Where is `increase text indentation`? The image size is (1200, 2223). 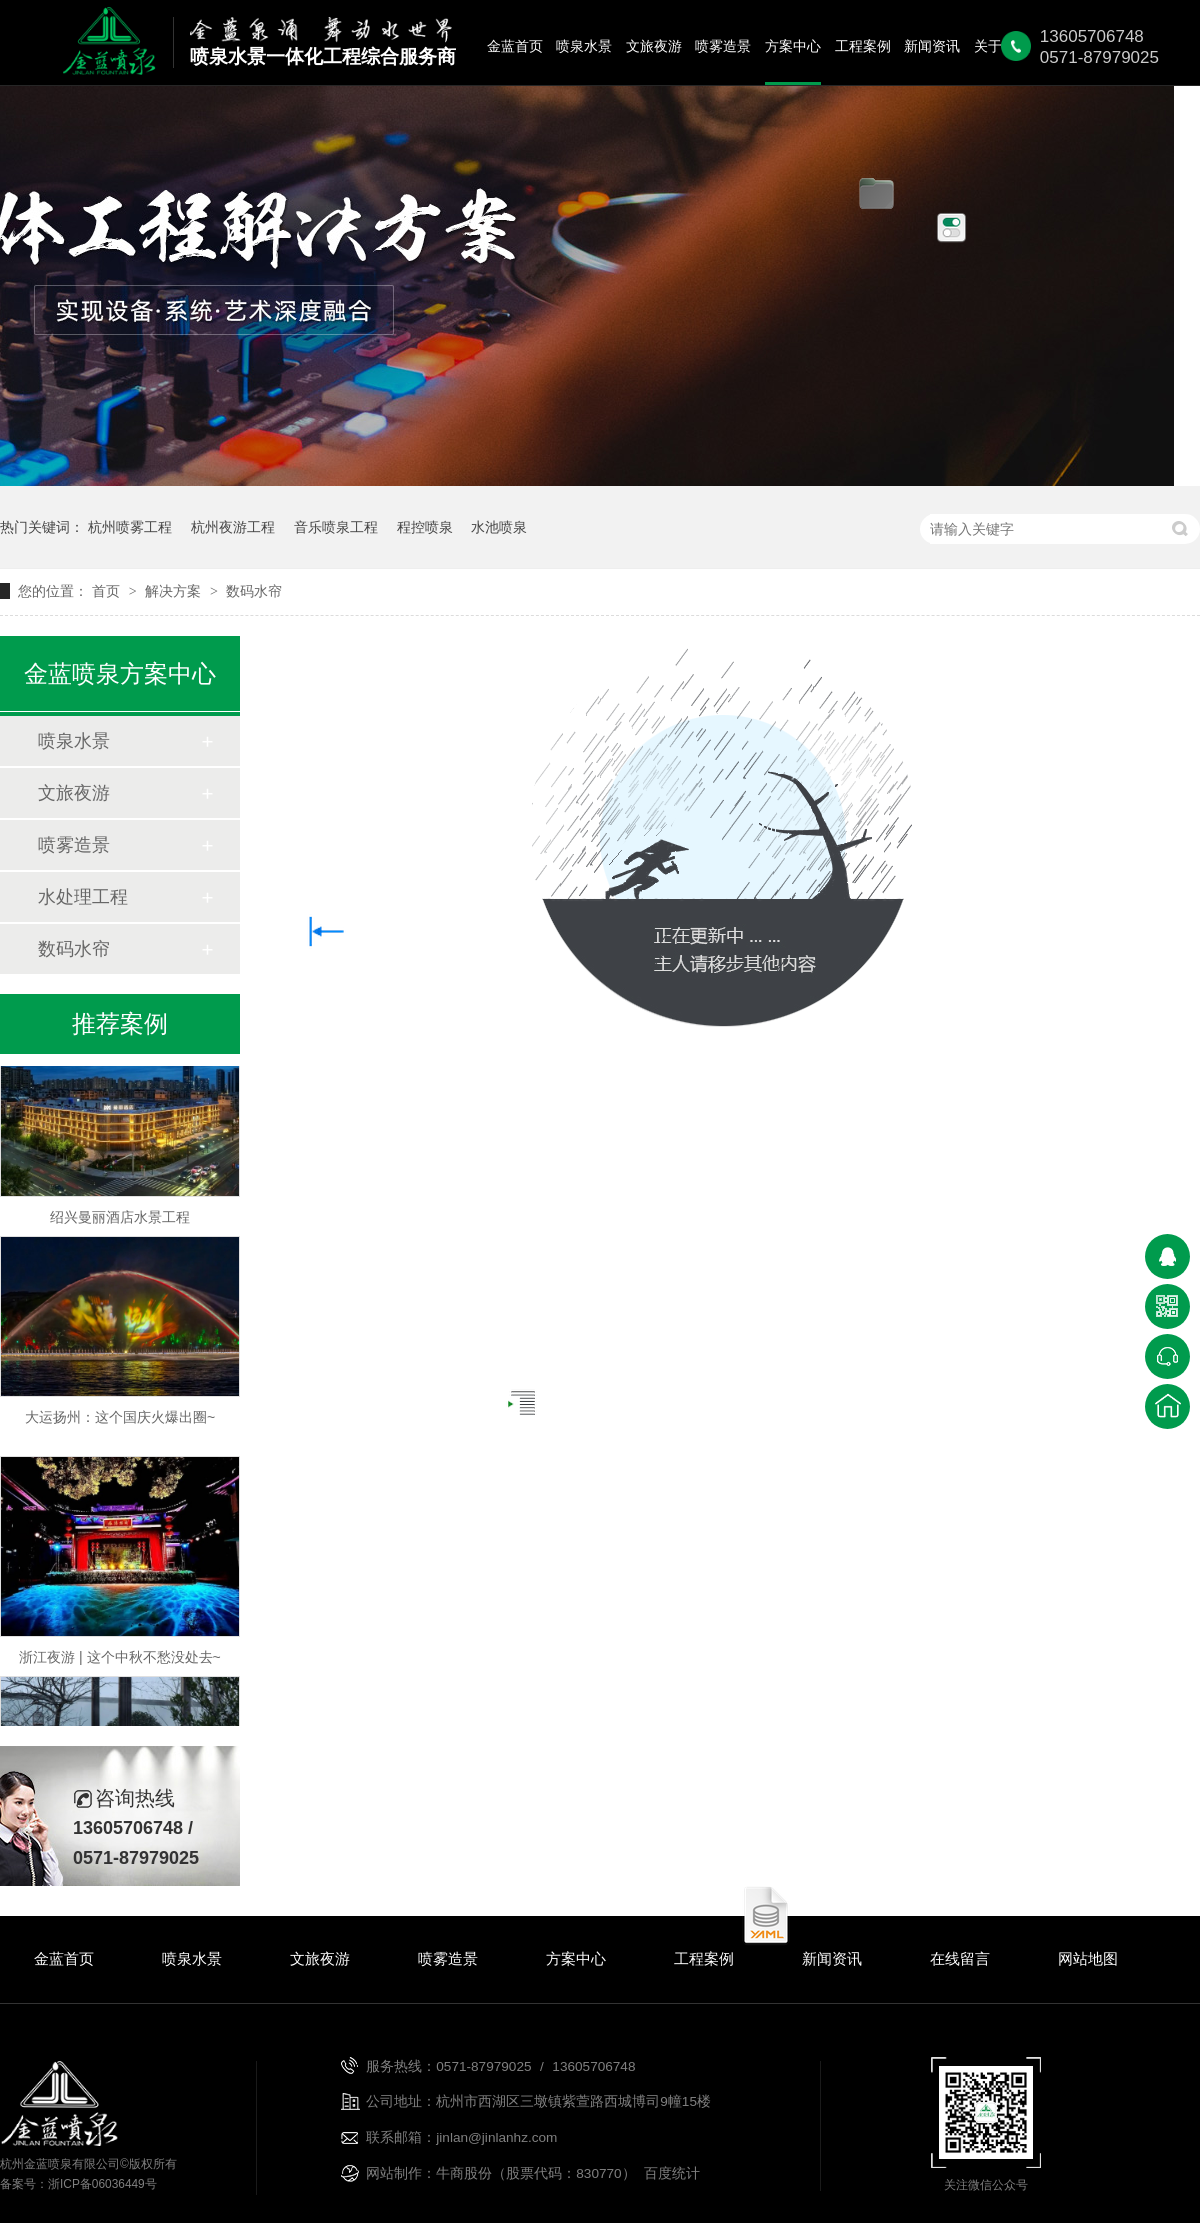
increase text indentation is located at coordinates (522, 1403).